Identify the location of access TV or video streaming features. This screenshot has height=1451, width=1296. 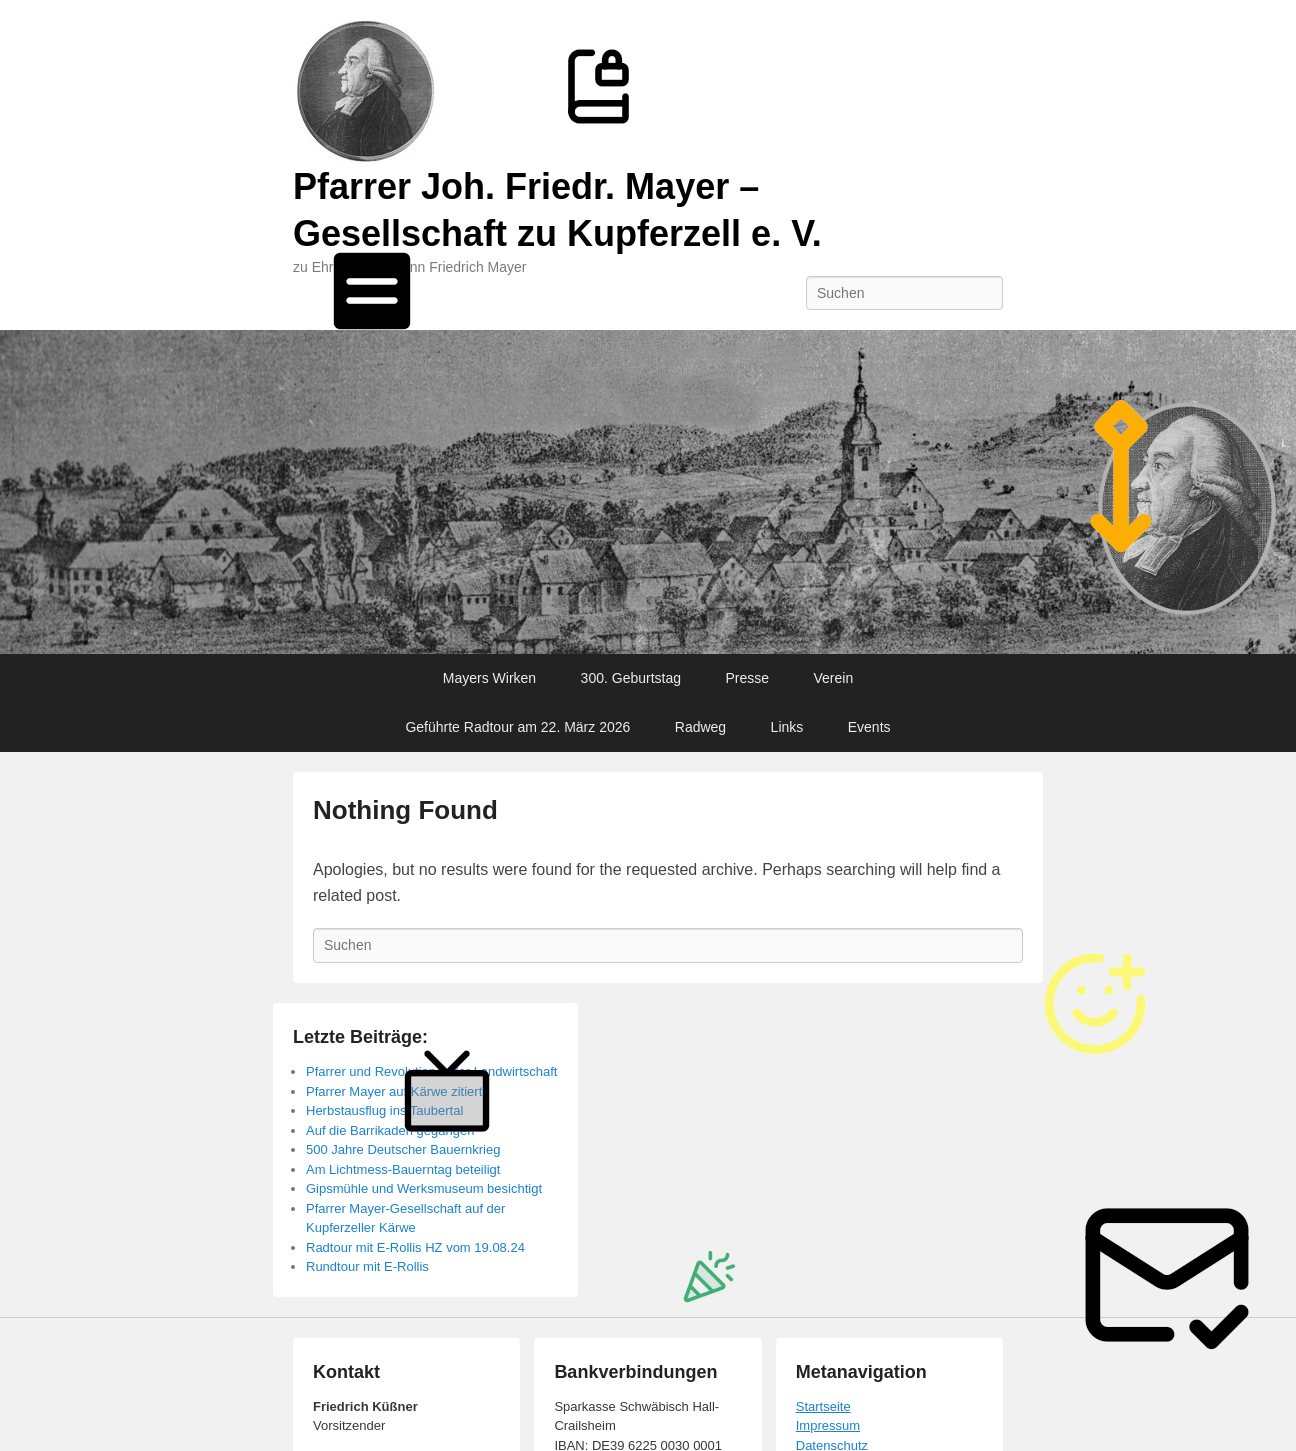
(447, 1096).